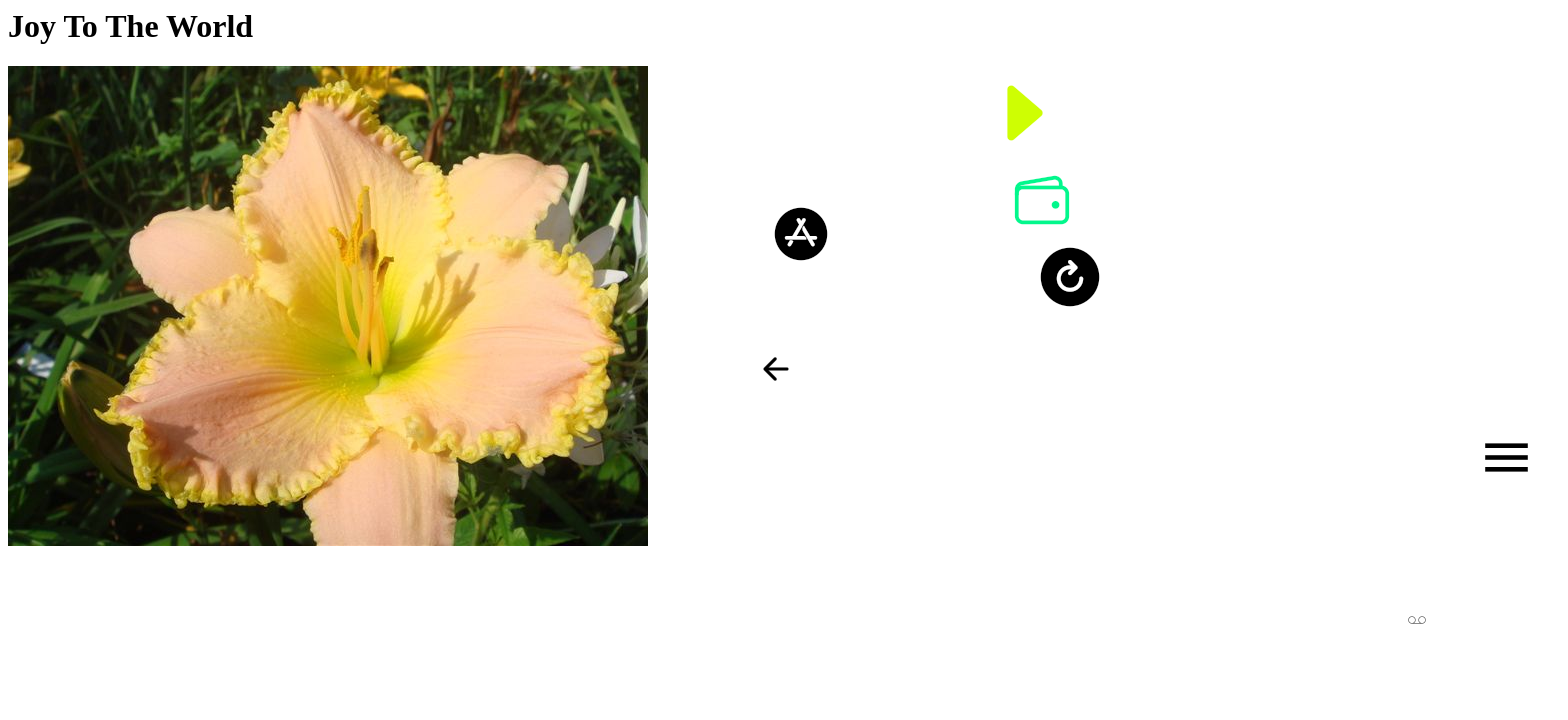 The width and height of the screenshot is (1568, 720). What do you see at coordinates (1042, 201) in the screenshot?
I see `access your wallet or payment methods` at bounding box center [1042, 201].